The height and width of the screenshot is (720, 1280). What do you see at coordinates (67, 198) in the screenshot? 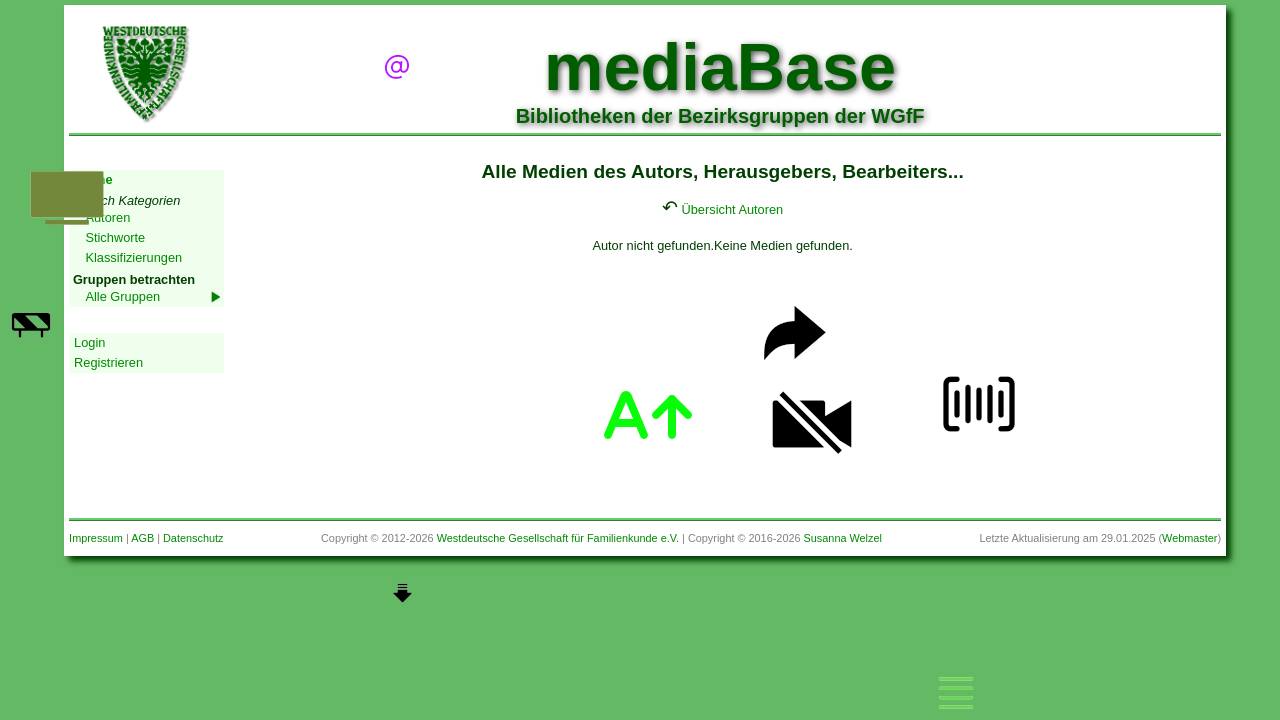
I see `access tv or video streaming features` at bounding box center [67, 198].